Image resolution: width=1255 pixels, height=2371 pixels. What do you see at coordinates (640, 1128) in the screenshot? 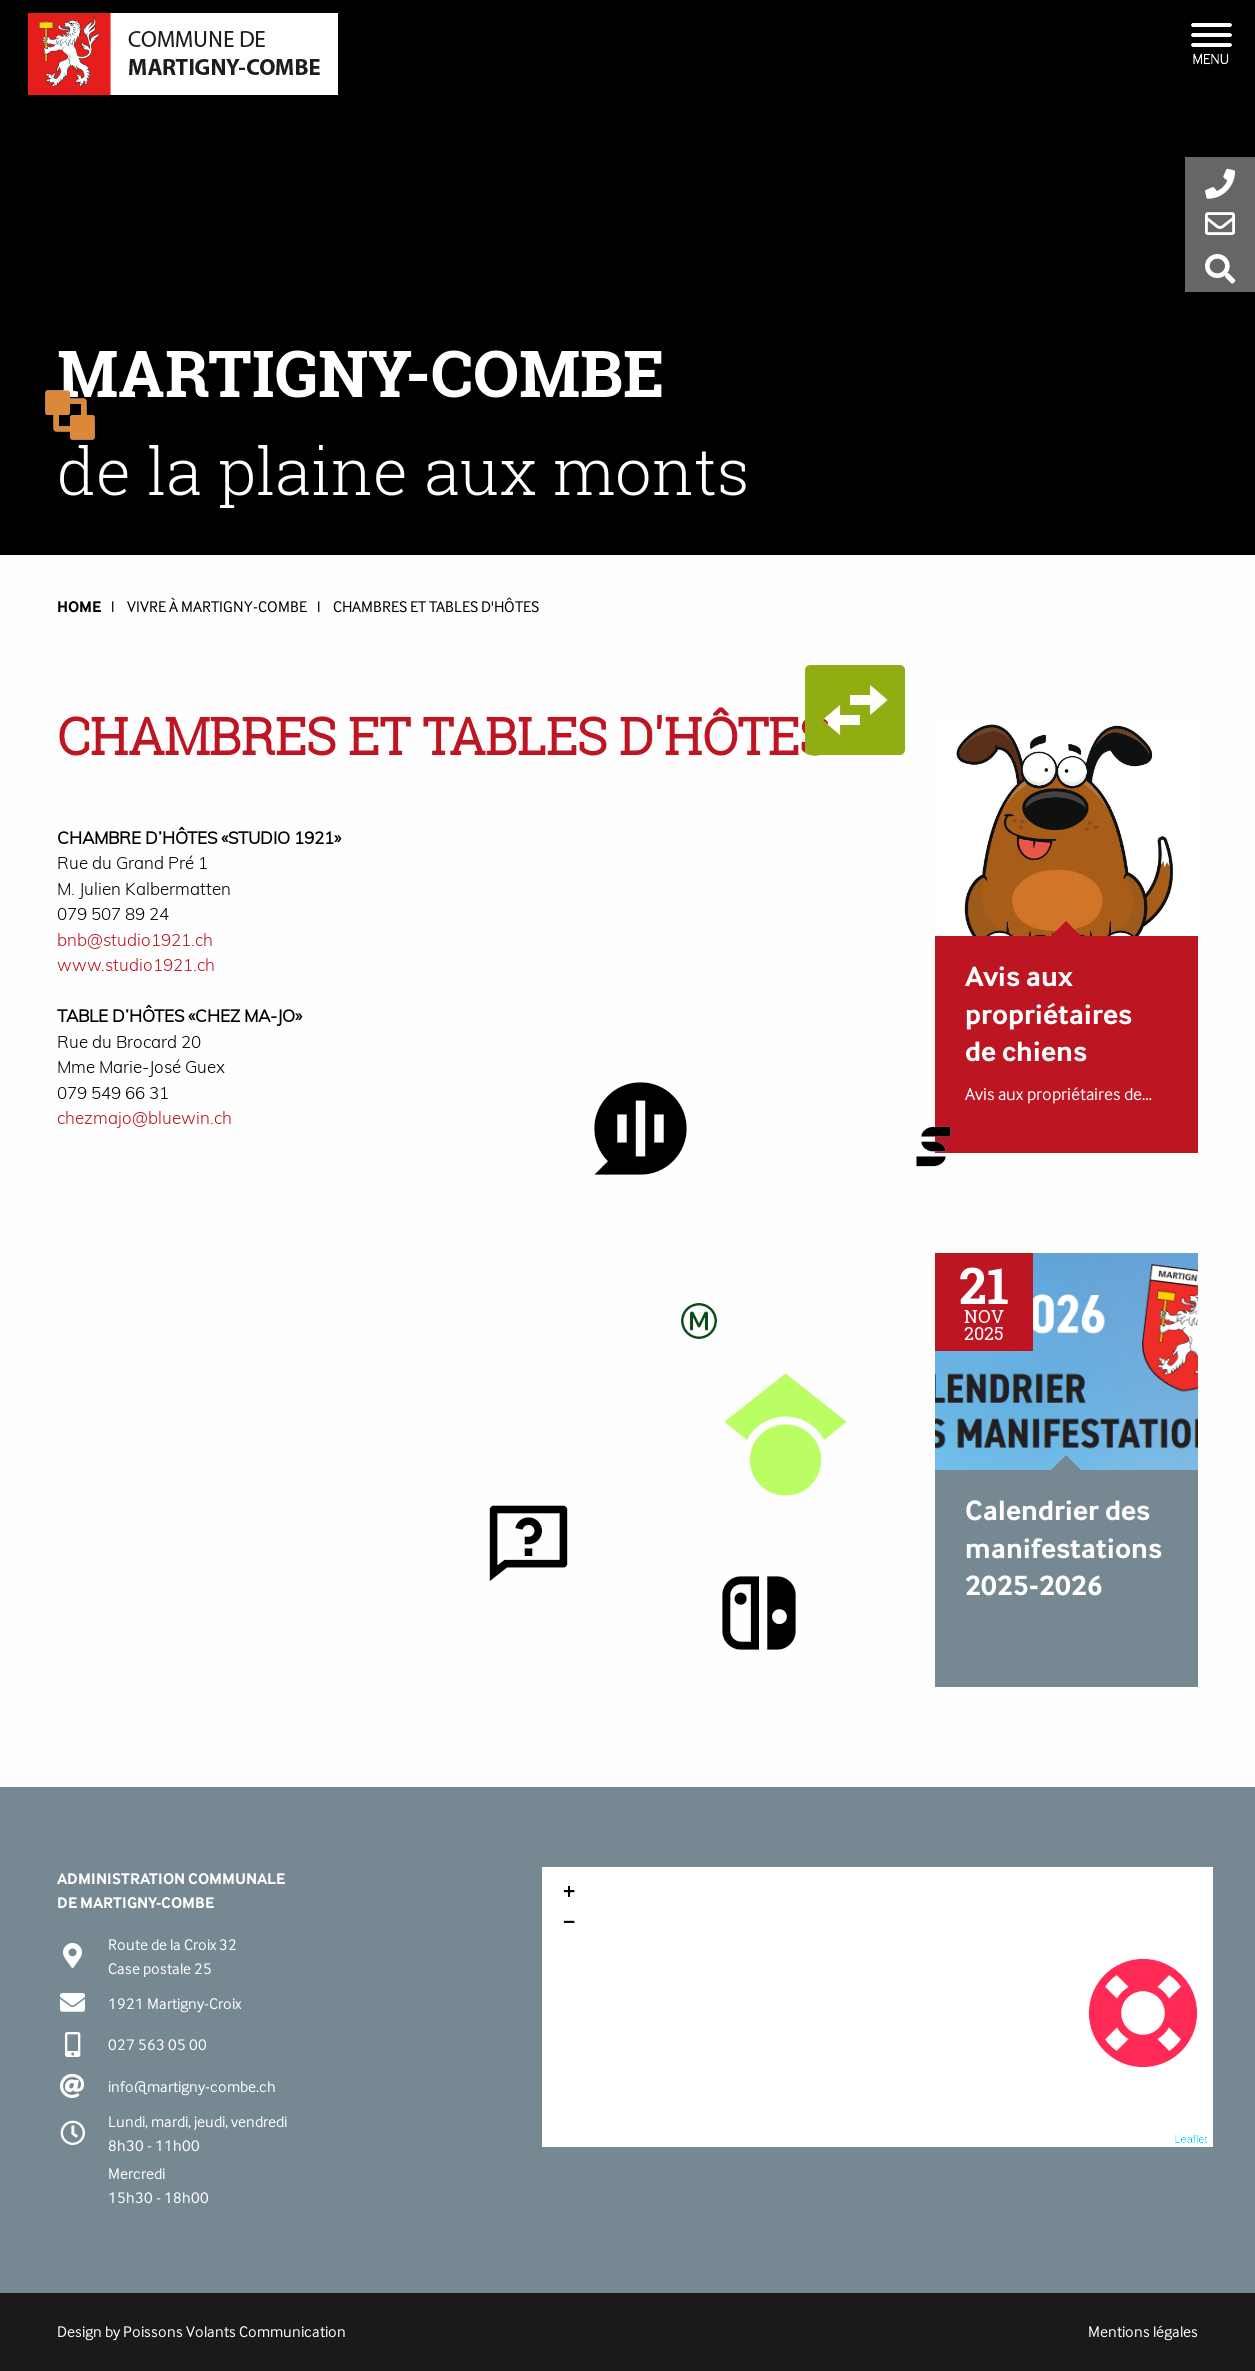
I see `start a voice chat or audio message` at bounding box center [640, 1128].